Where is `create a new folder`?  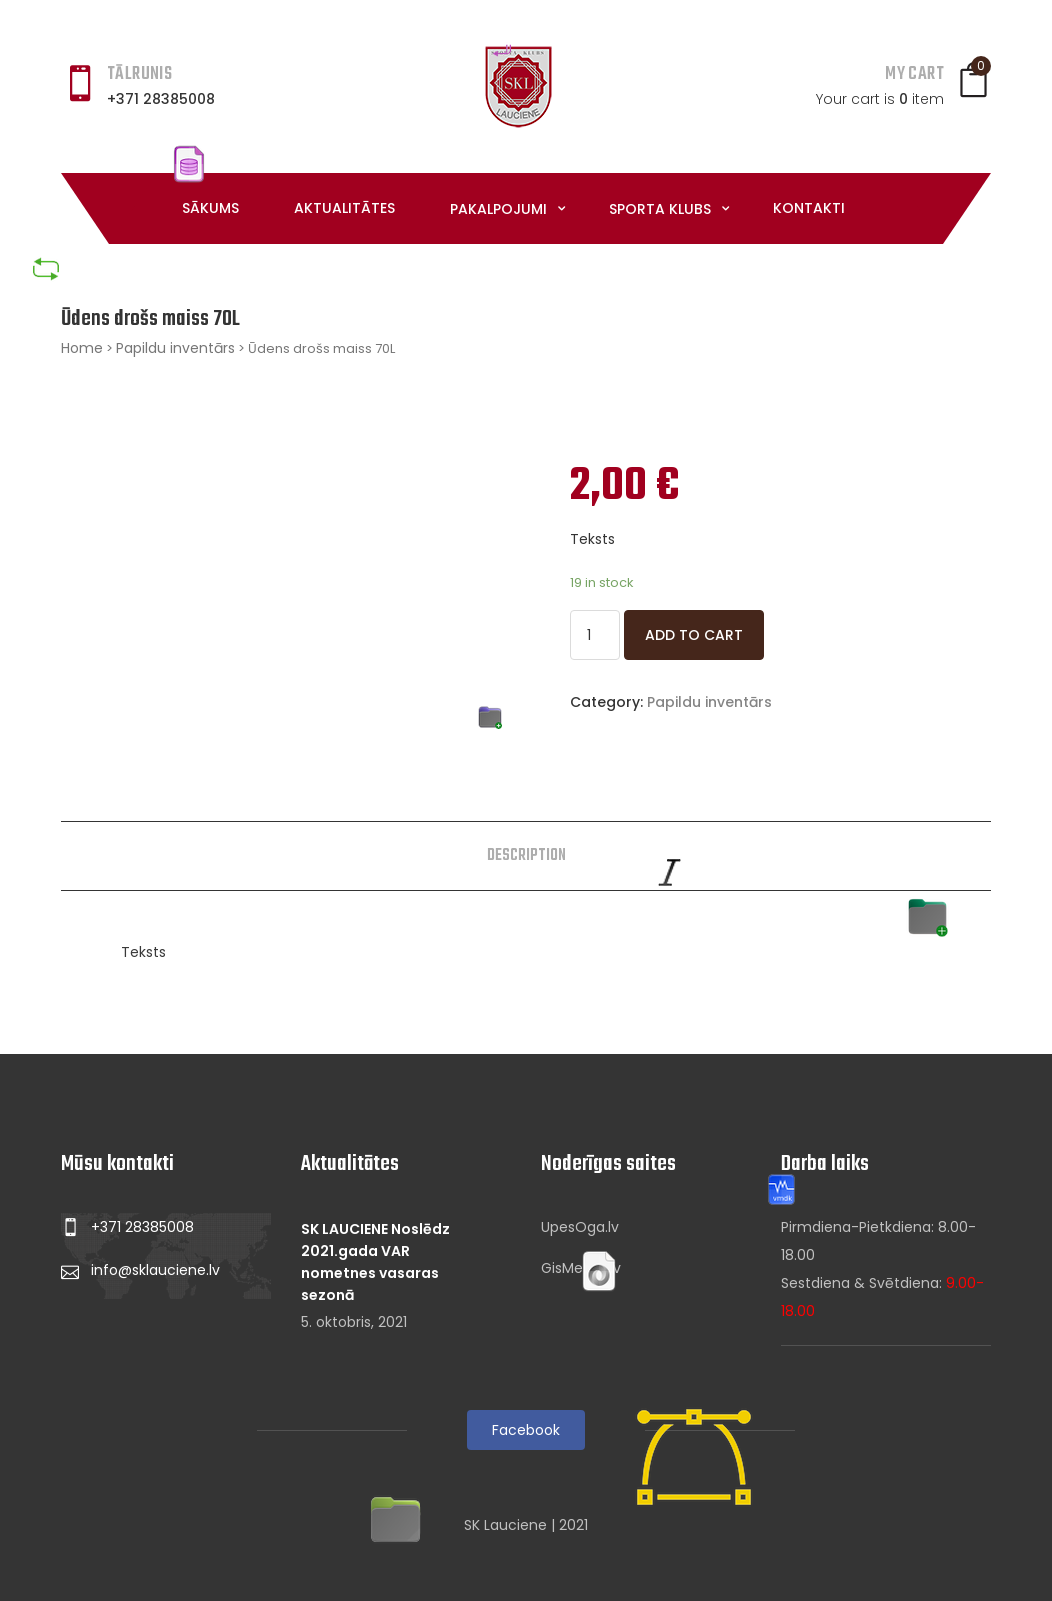 create a new folder is located at coordinates (927, 916).